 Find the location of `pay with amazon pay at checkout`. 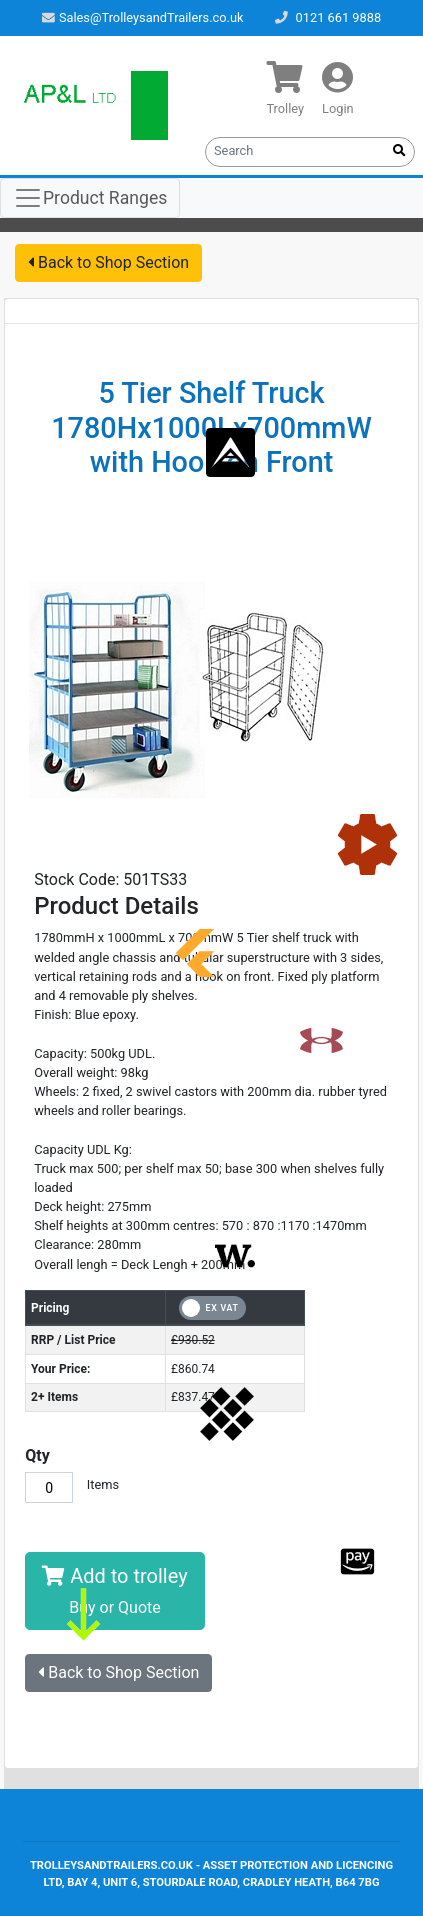

pay with amazon pay at checkout is located at coordinates (357, 1561).